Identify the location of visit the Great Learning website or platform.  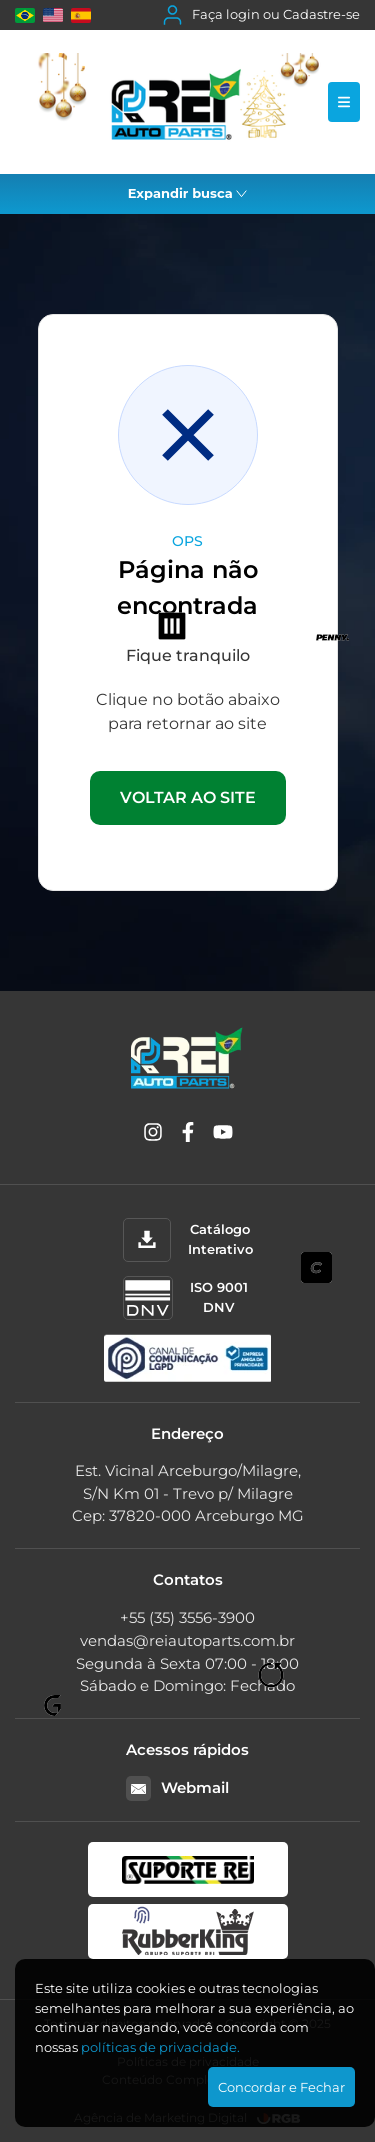
(52, 1705).